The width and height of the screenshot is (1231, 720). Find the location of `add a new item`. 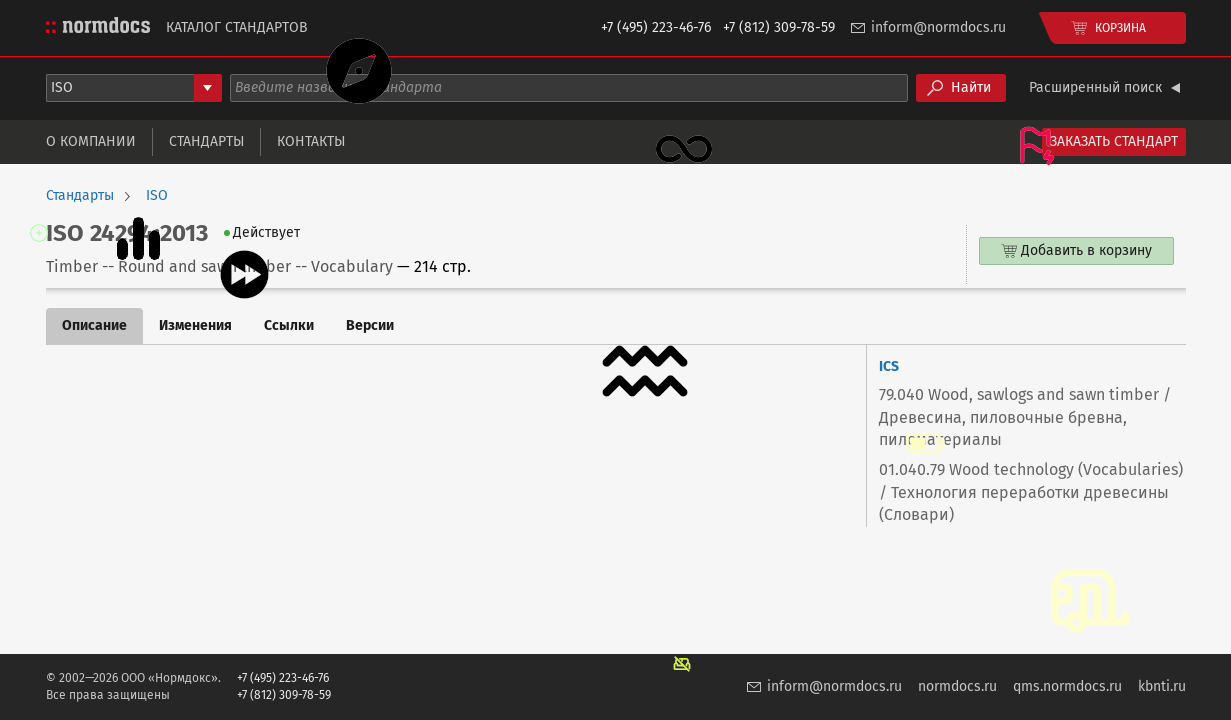

add a new item is located at coordinates (39, 233).